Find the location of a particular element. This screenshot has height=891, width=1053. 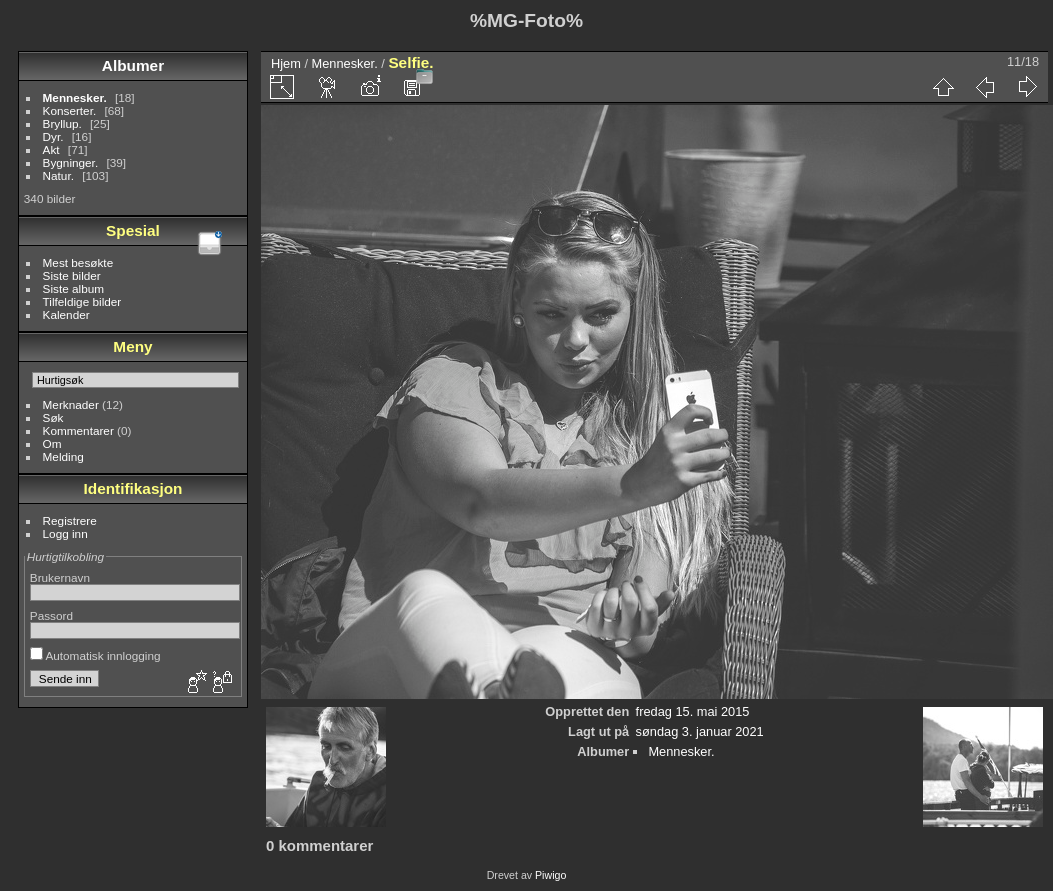

move message to inbox is located at coordinates (209, 243).